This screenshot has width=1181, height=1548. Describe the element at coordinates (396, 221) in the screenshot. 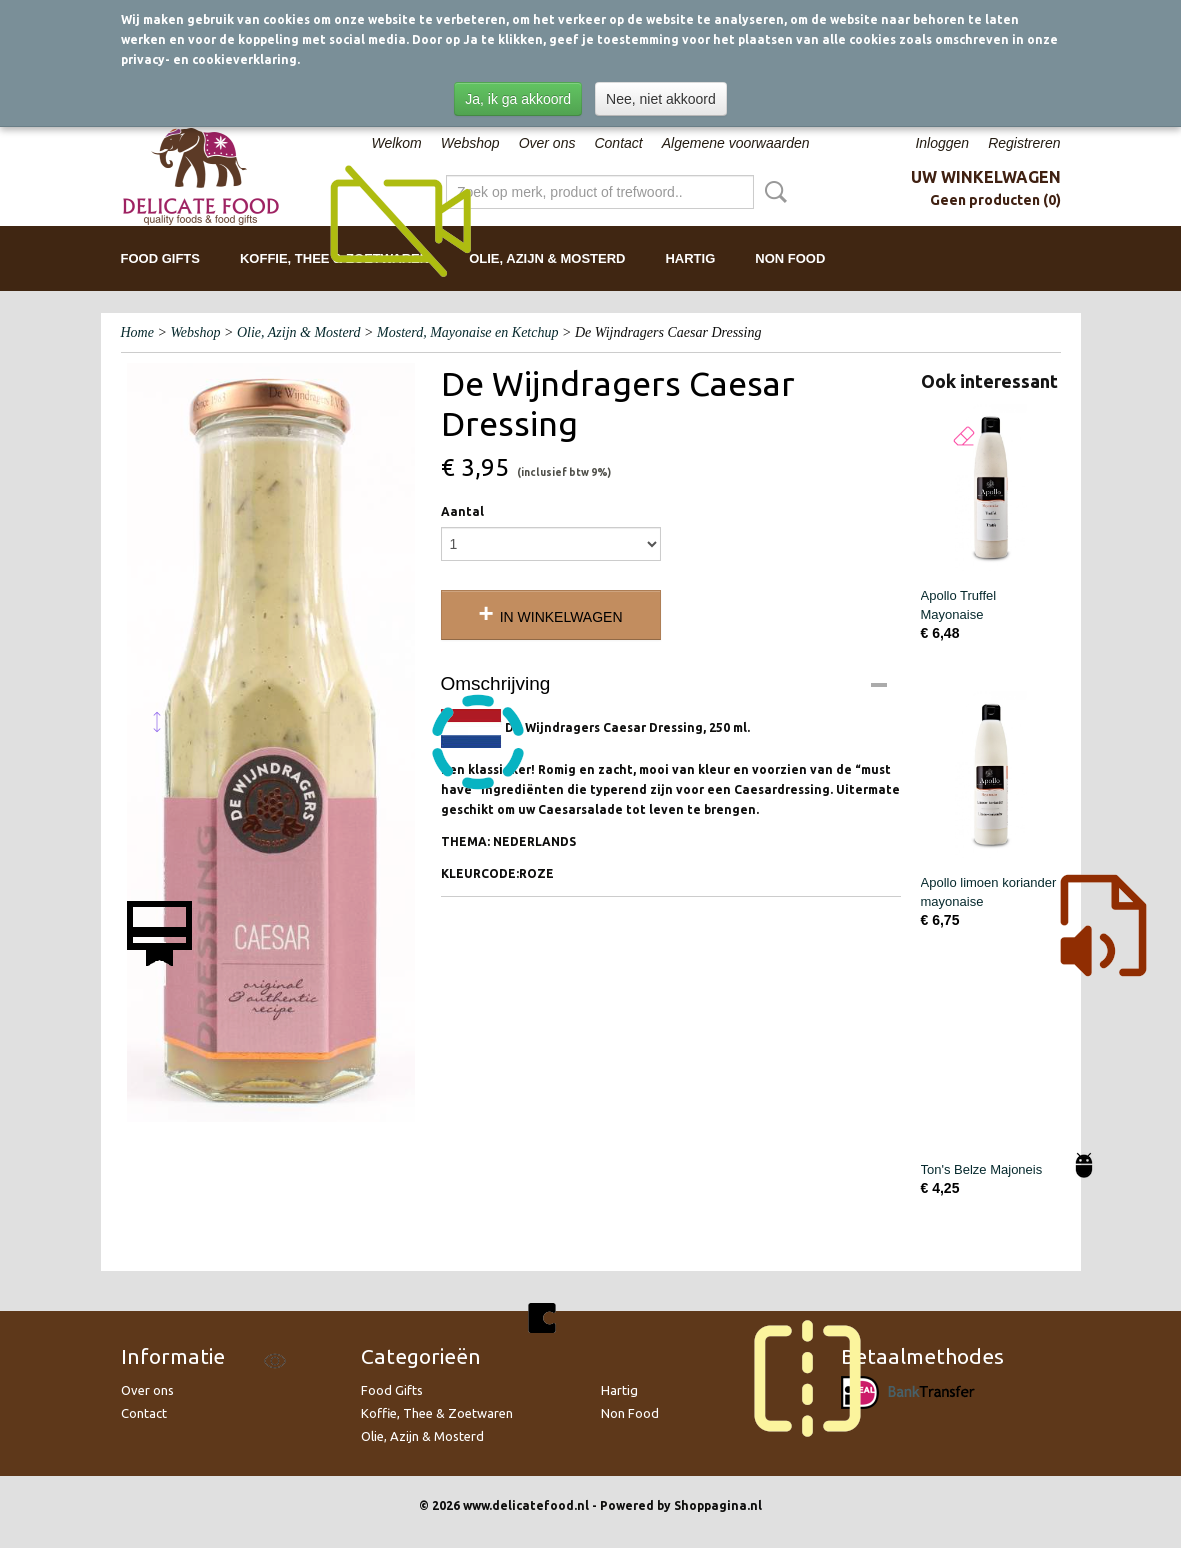

I see `turn off camera or disable video` at that location.